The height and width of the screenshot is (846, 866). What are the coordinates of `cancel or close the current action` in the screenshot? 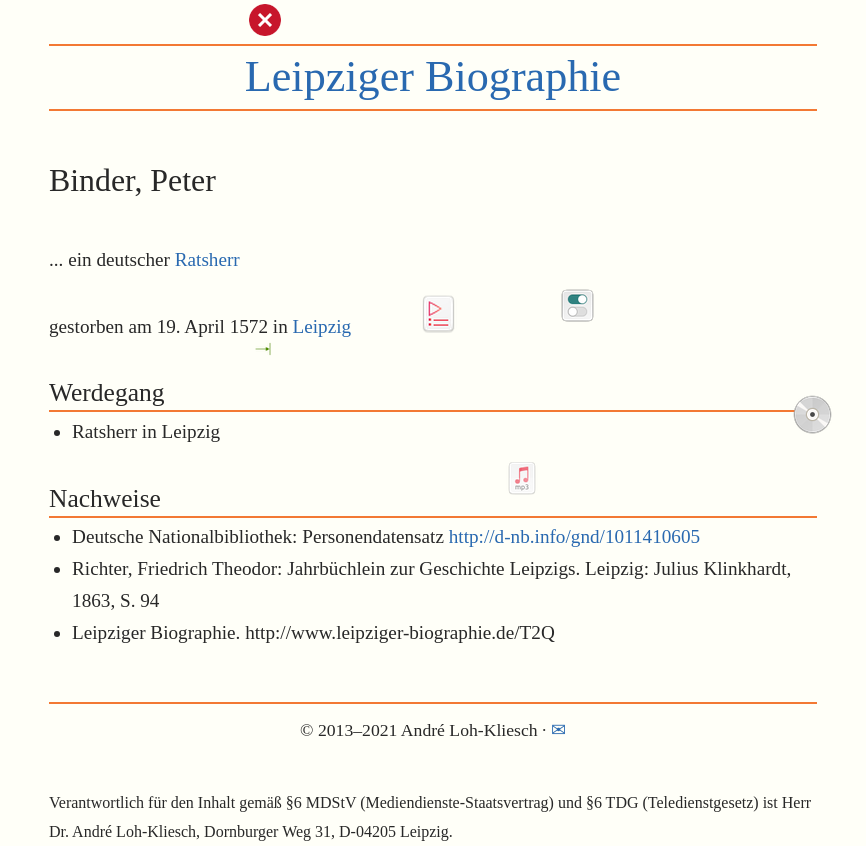 It's located at (265, 20).